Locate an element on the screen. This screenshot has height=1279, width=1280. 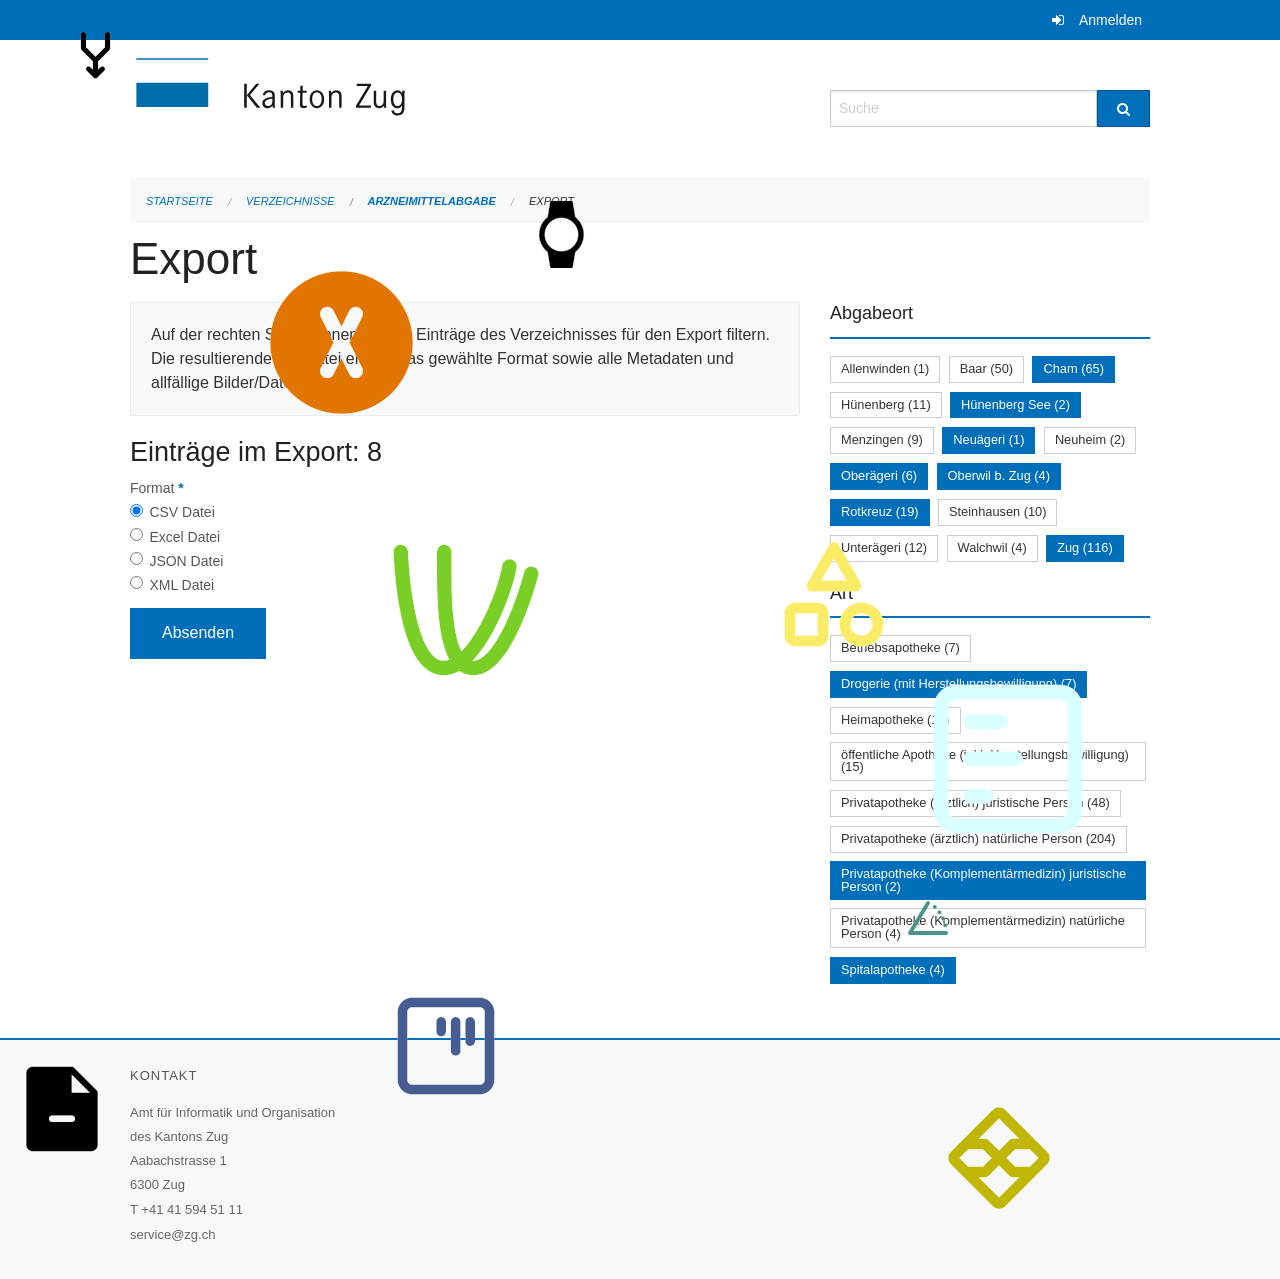
access shape tools or drawing options is located at coordinates (834, 597).